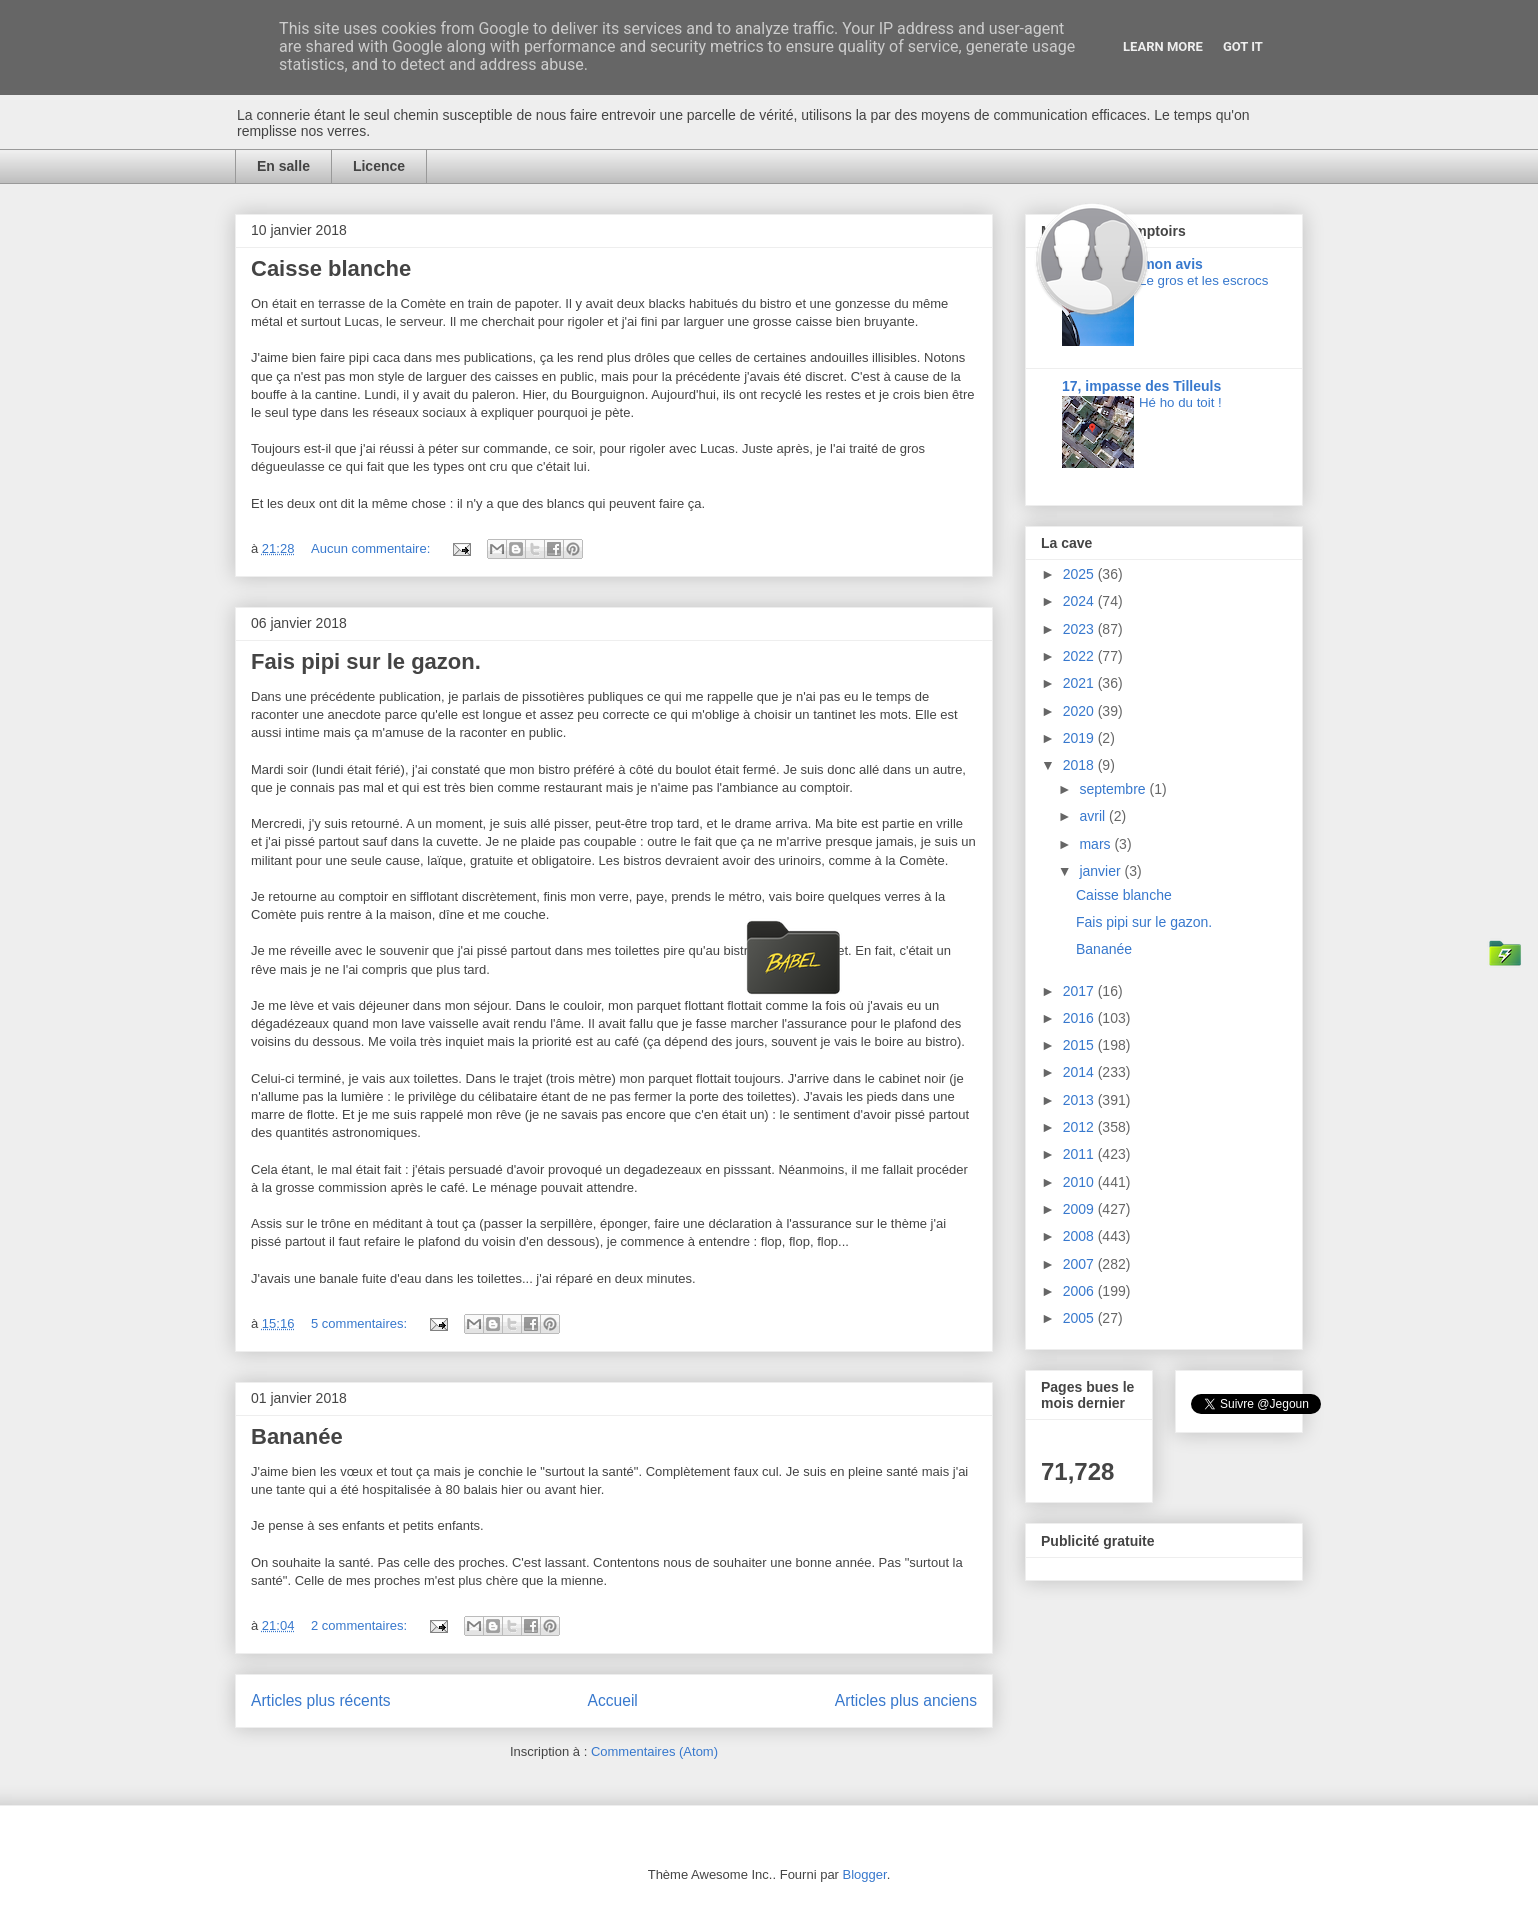 The image size is (1538, 1914). Describe the element at coordinates (1505, 954) in the screenshot. I see `open your GameJolt games folder` at that location.